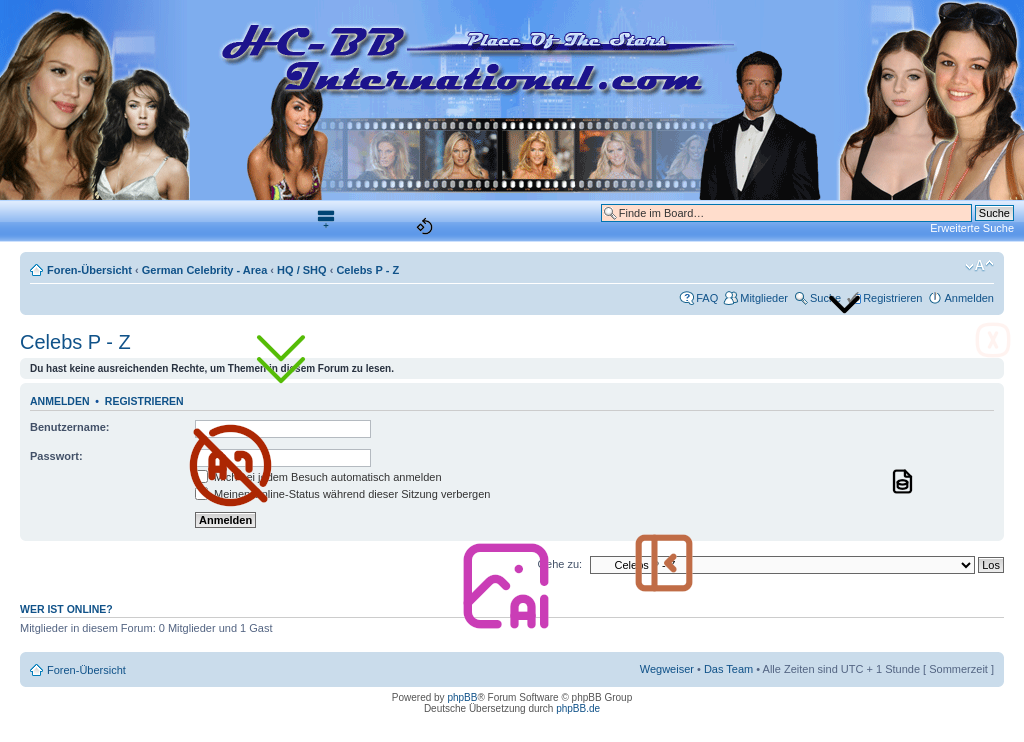 This screenshot has height=742, width=1024. What do you see at coordinates (664, 563) in the screenshot?
I see `collapse the left sidebar` at bounding box center [664, 563].